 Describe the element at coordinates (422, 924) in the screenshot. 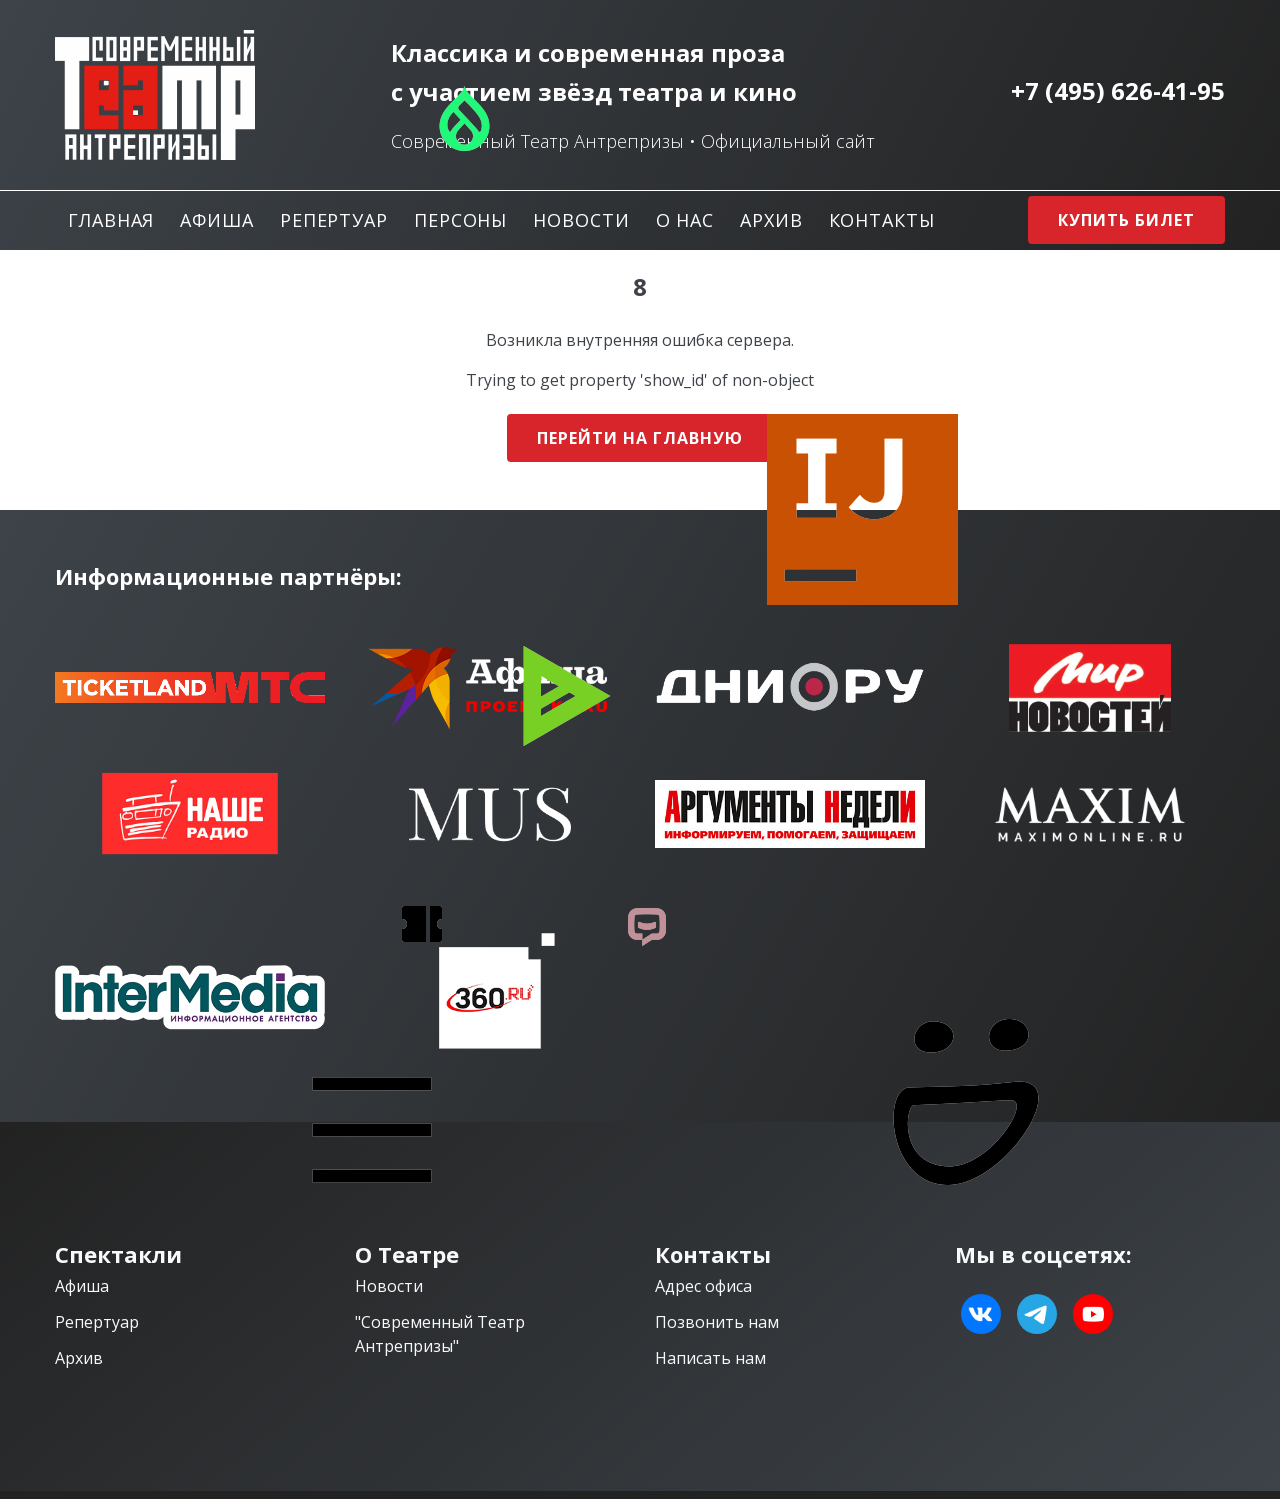

I see `view available coupons or discounts` at that location.